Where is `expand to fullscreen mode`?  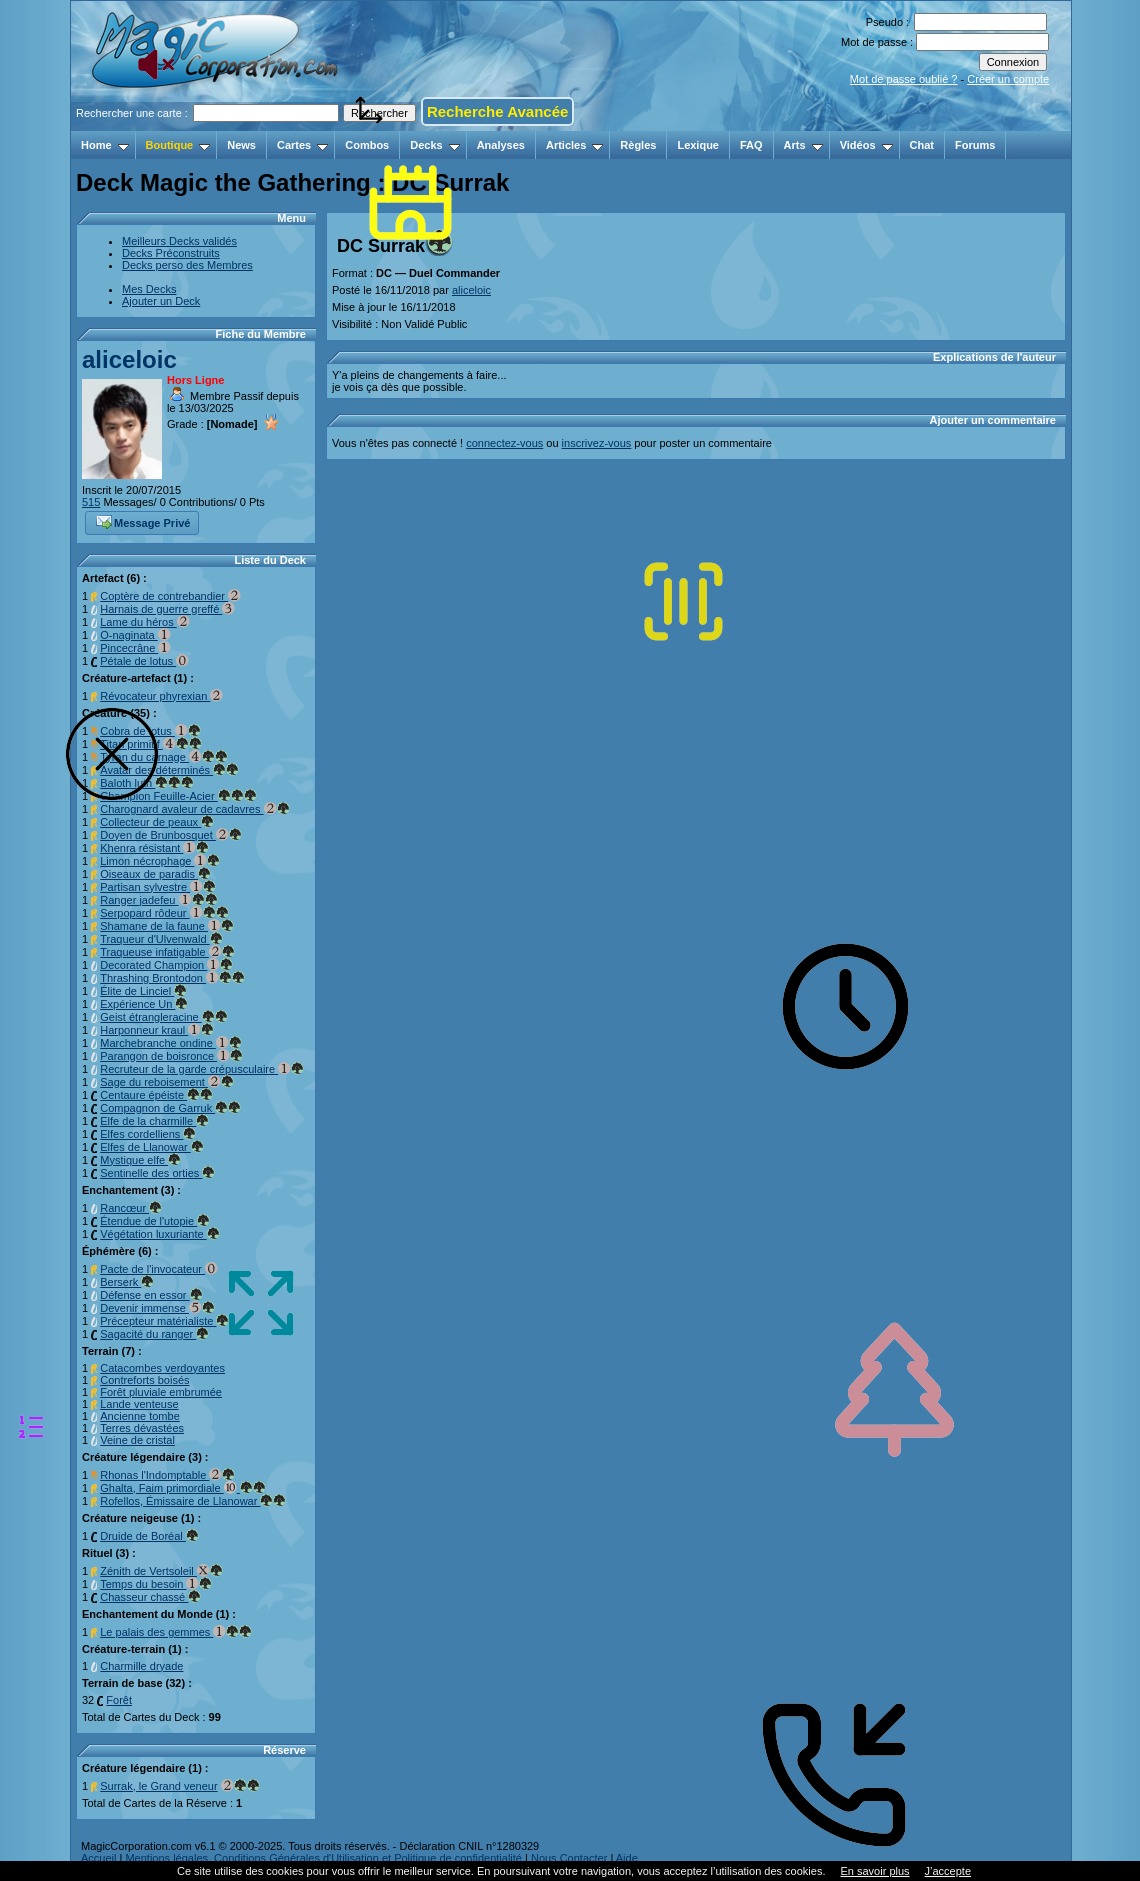
expand to fullscreen mode is located at coordinates (261, 1303).